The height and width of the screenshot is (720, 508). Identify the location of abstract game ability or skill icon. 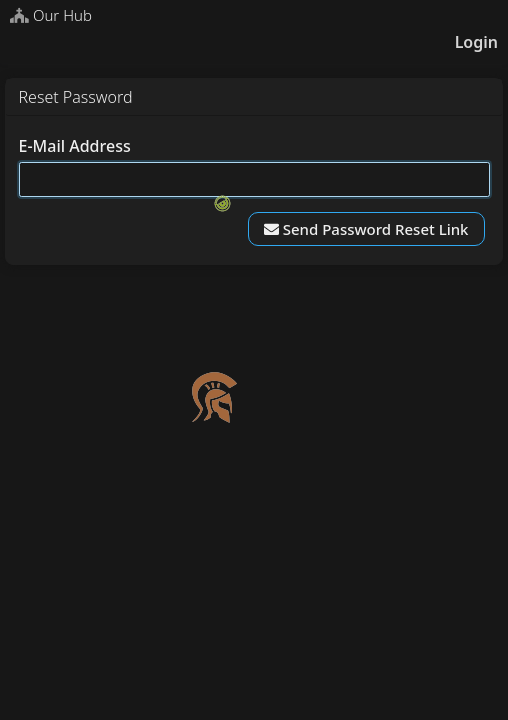
(222, 203).